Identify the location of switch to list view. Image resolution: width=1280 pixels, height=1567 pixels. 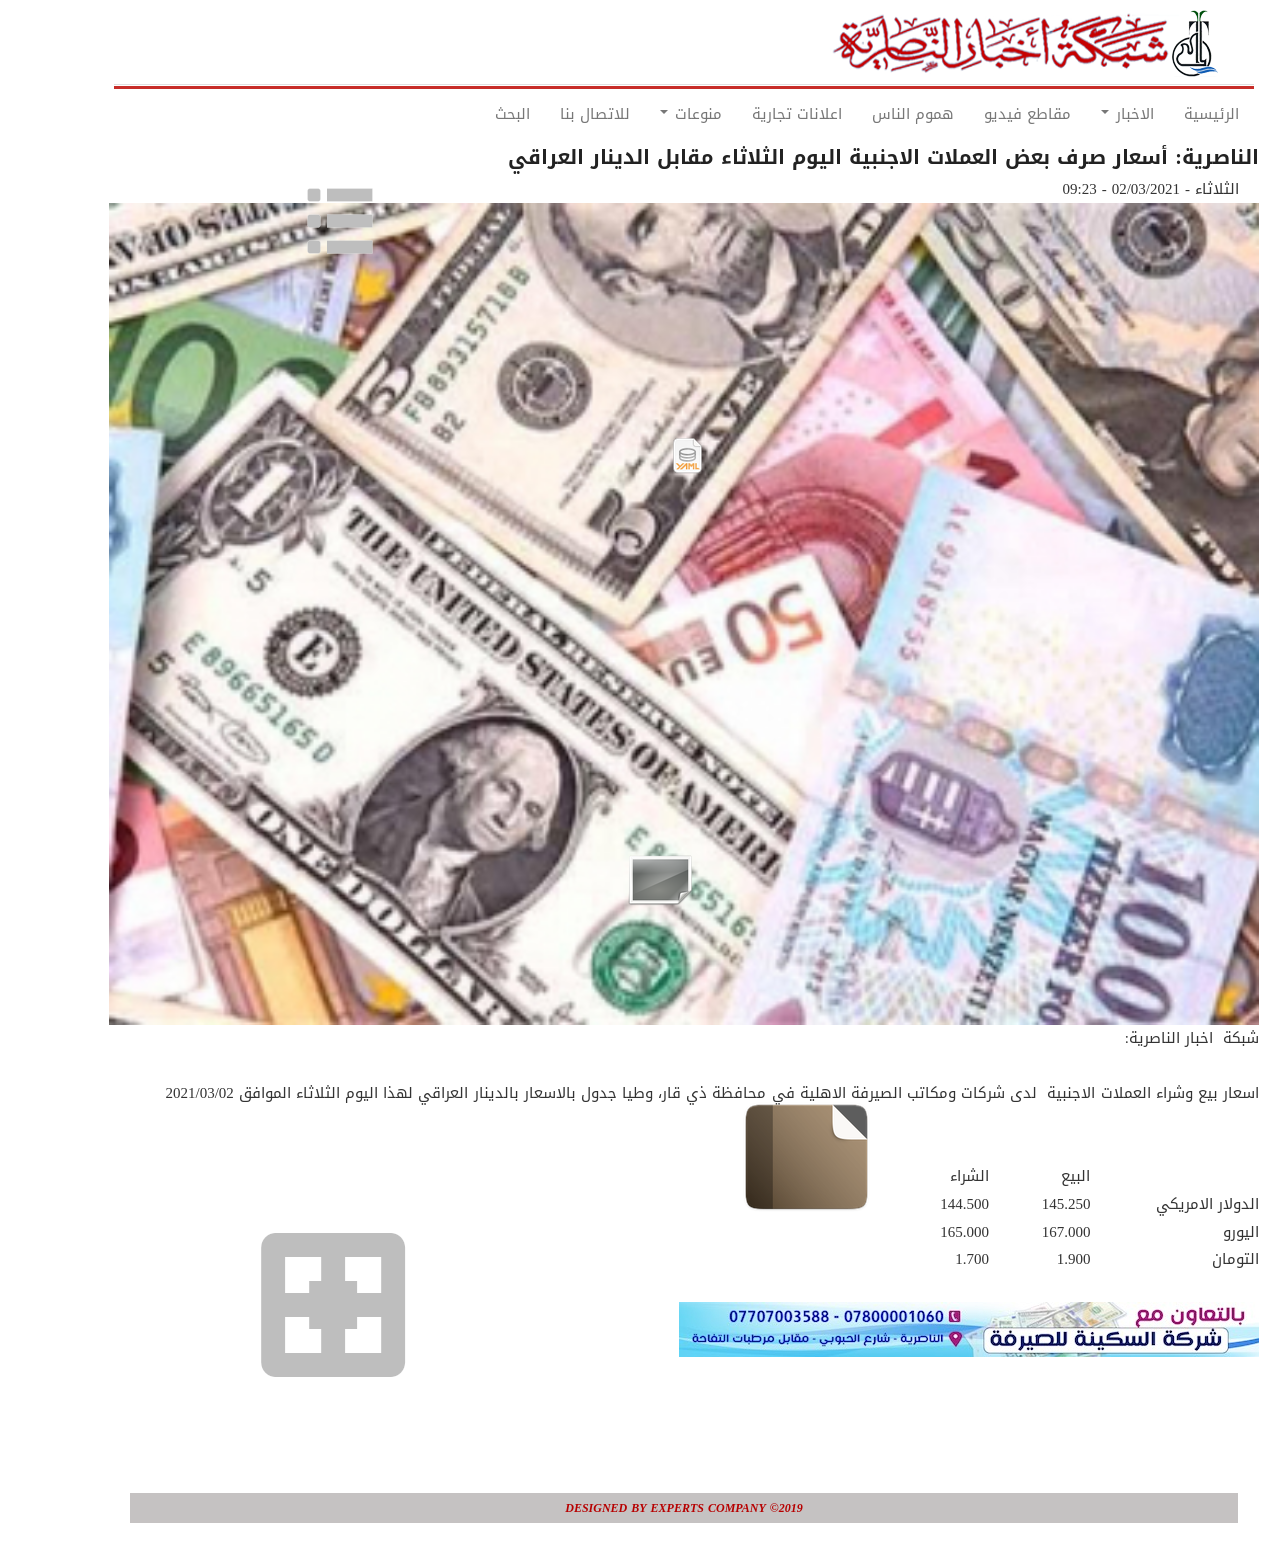
(340, 221).